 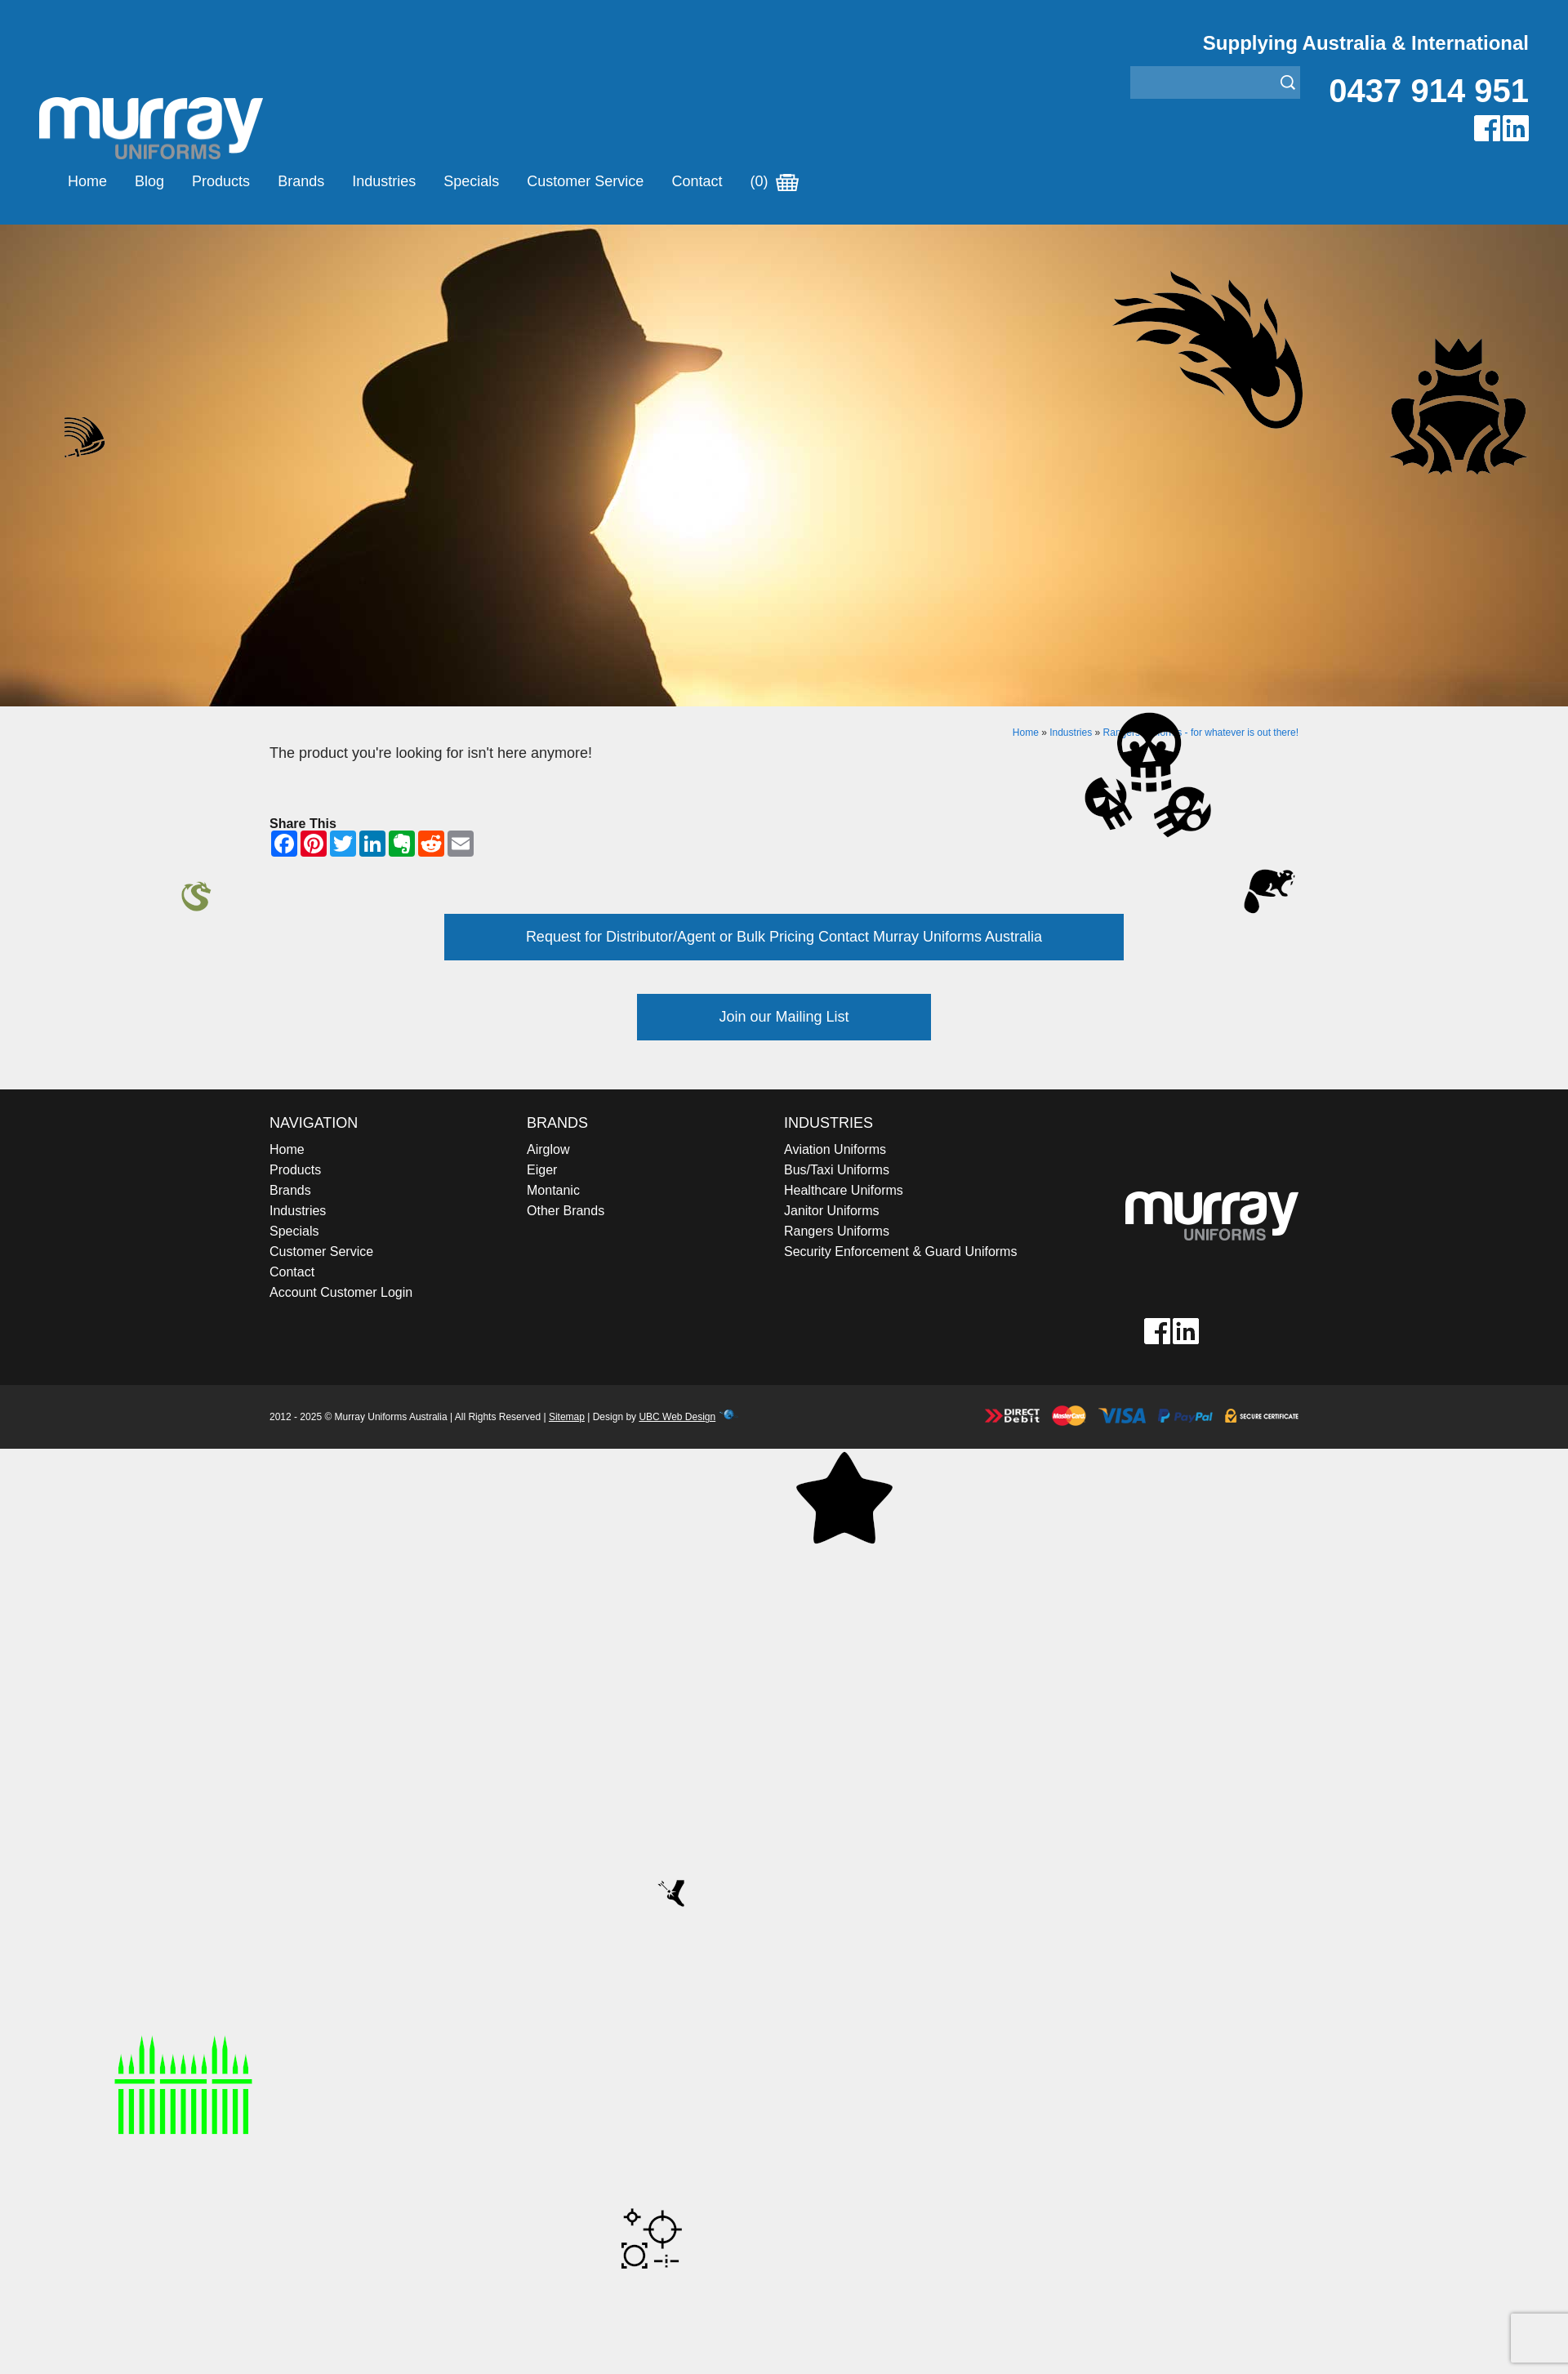 I want to click on indicates a speed boost or acceleration power-up, so click(x=1208, y=355).